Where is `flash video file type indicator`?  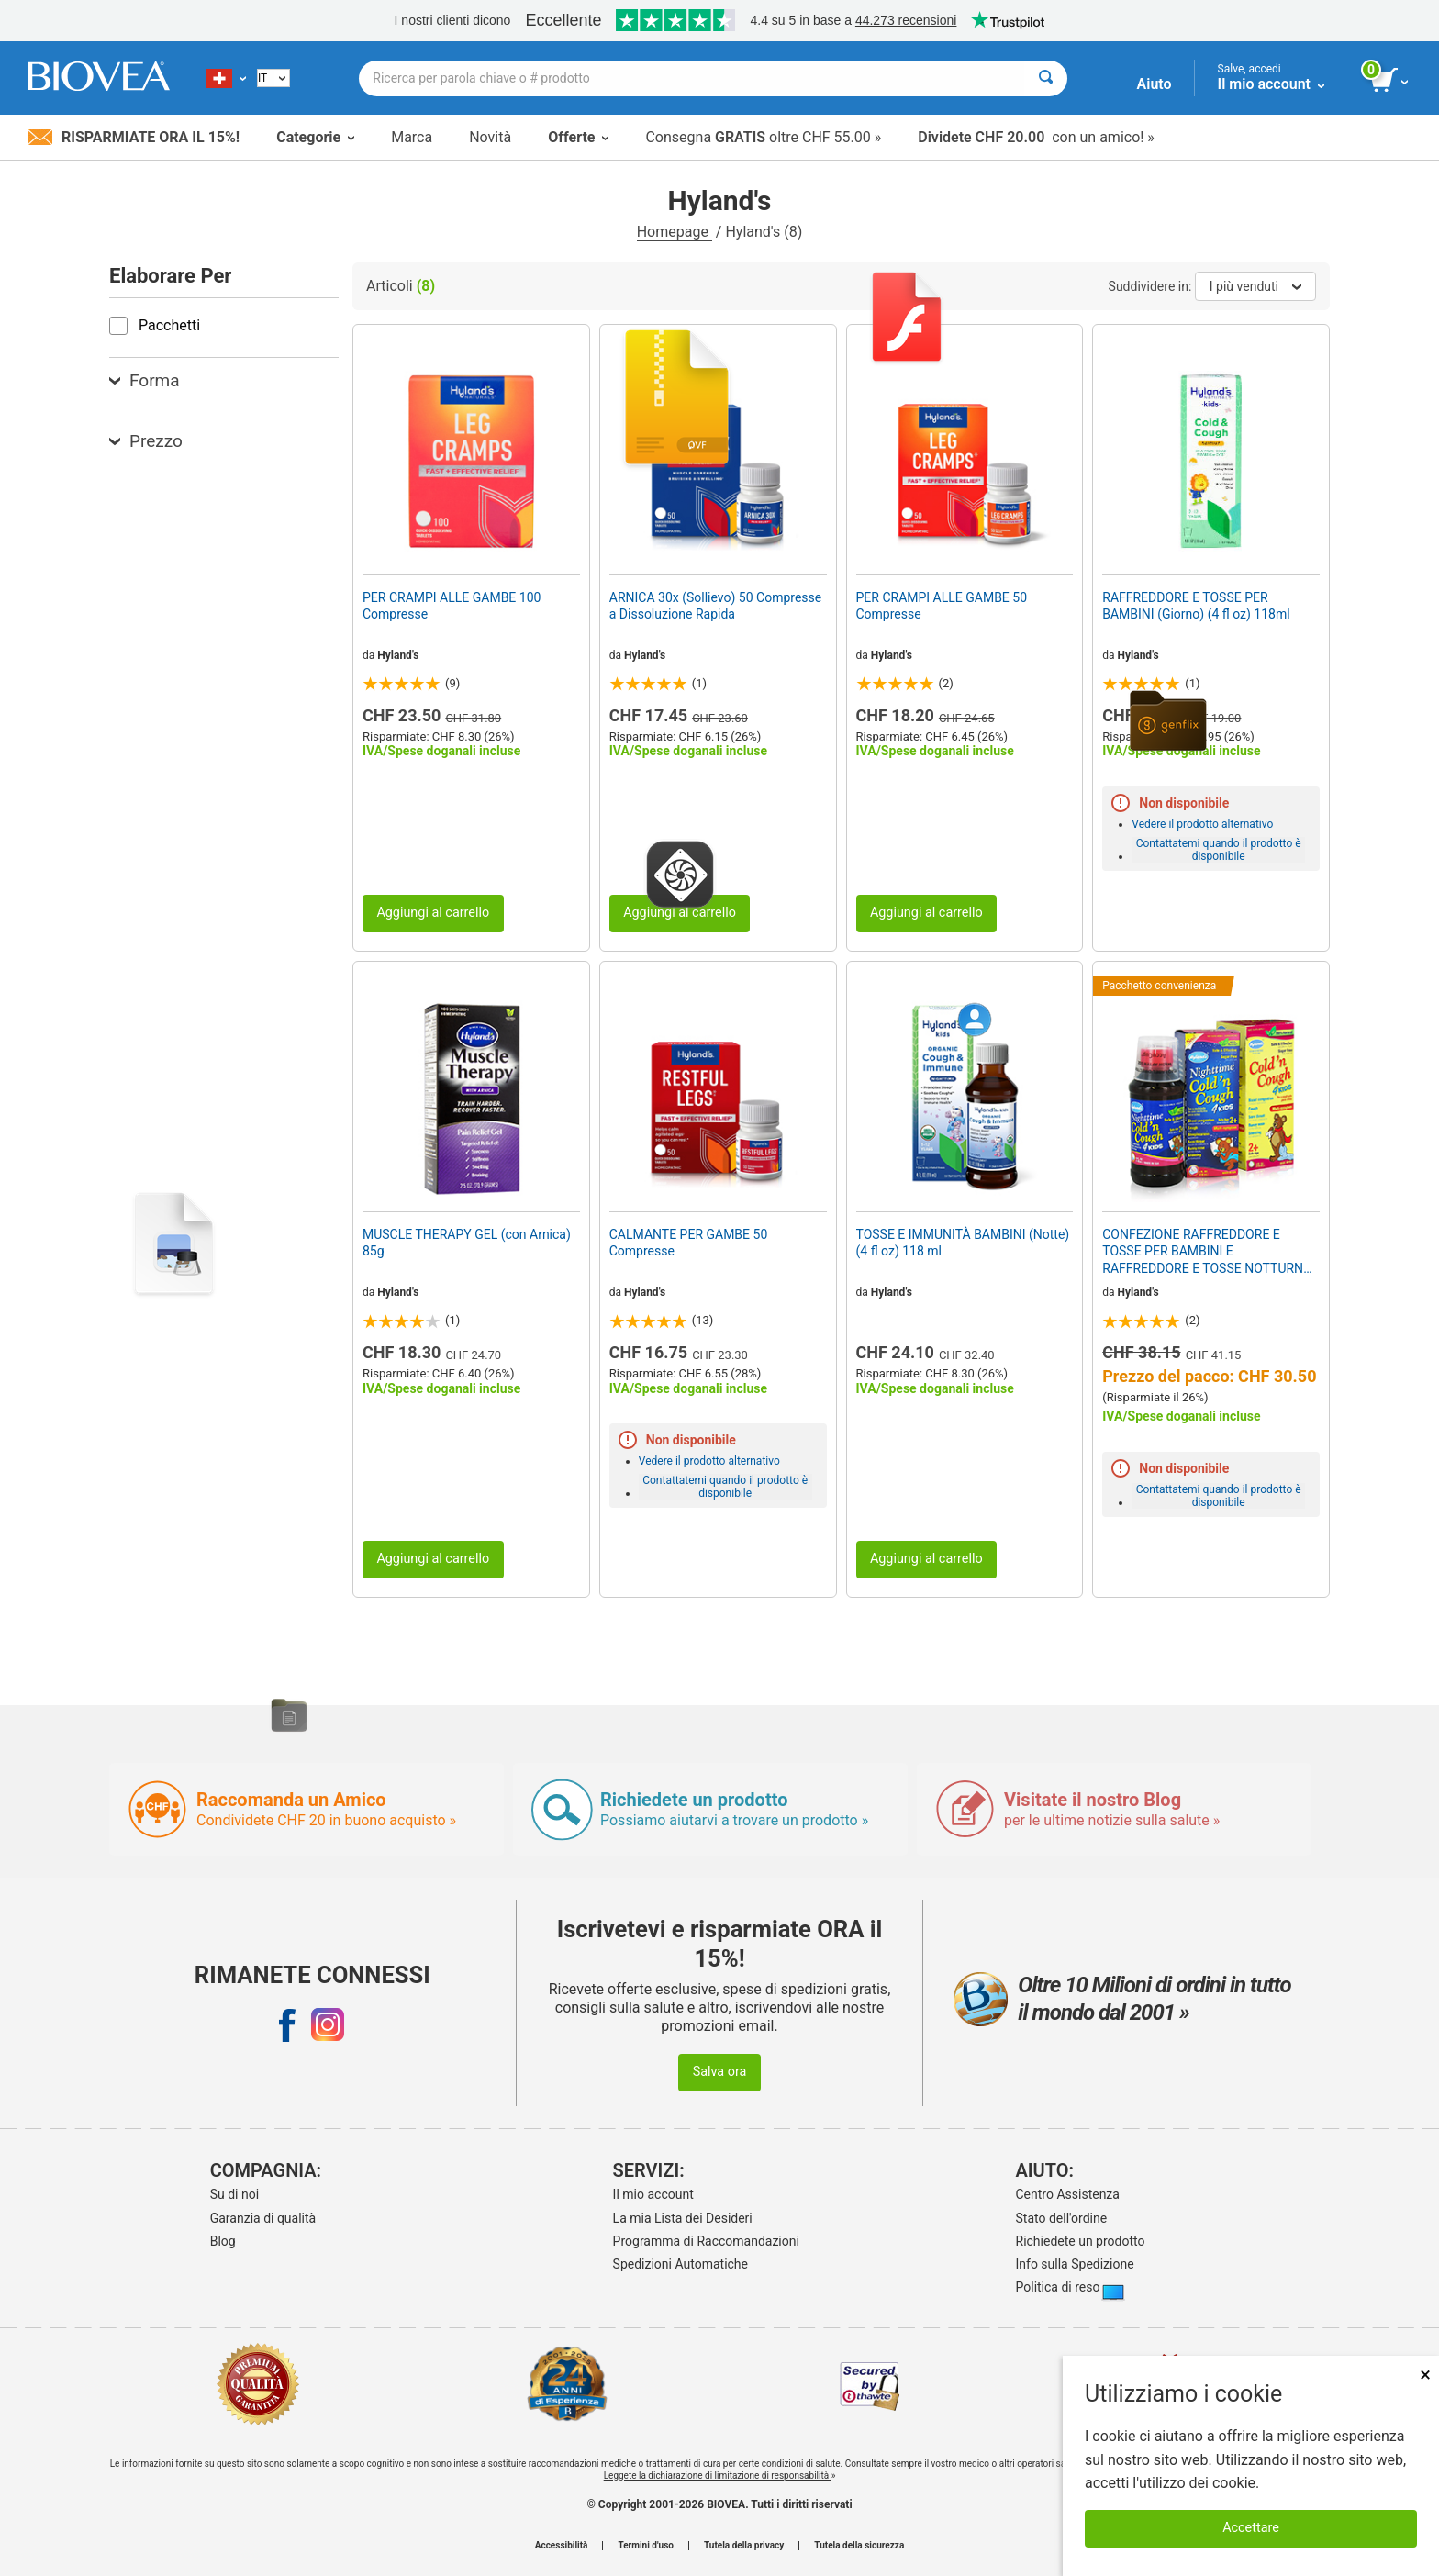
flash video file type indicator is located at coordinates (907, 318).